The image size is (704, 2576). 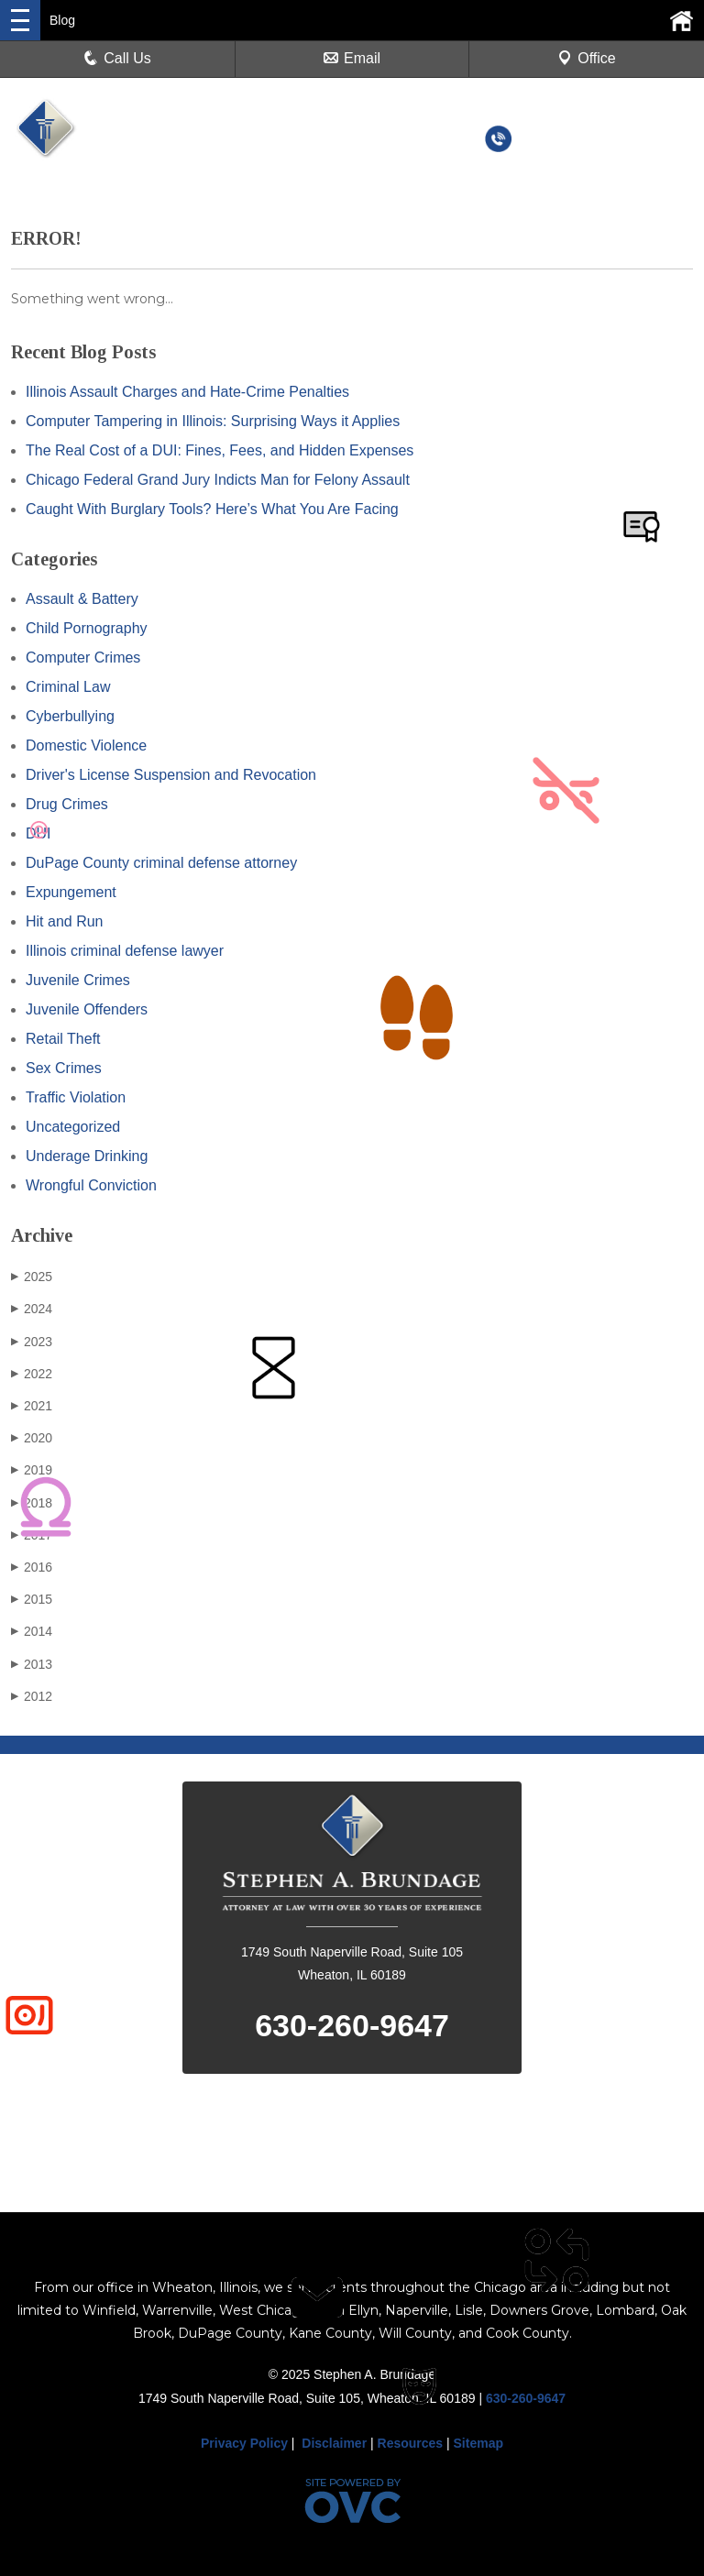 I want to click on mention a user in a post or comment, so click(x=38, y=829).